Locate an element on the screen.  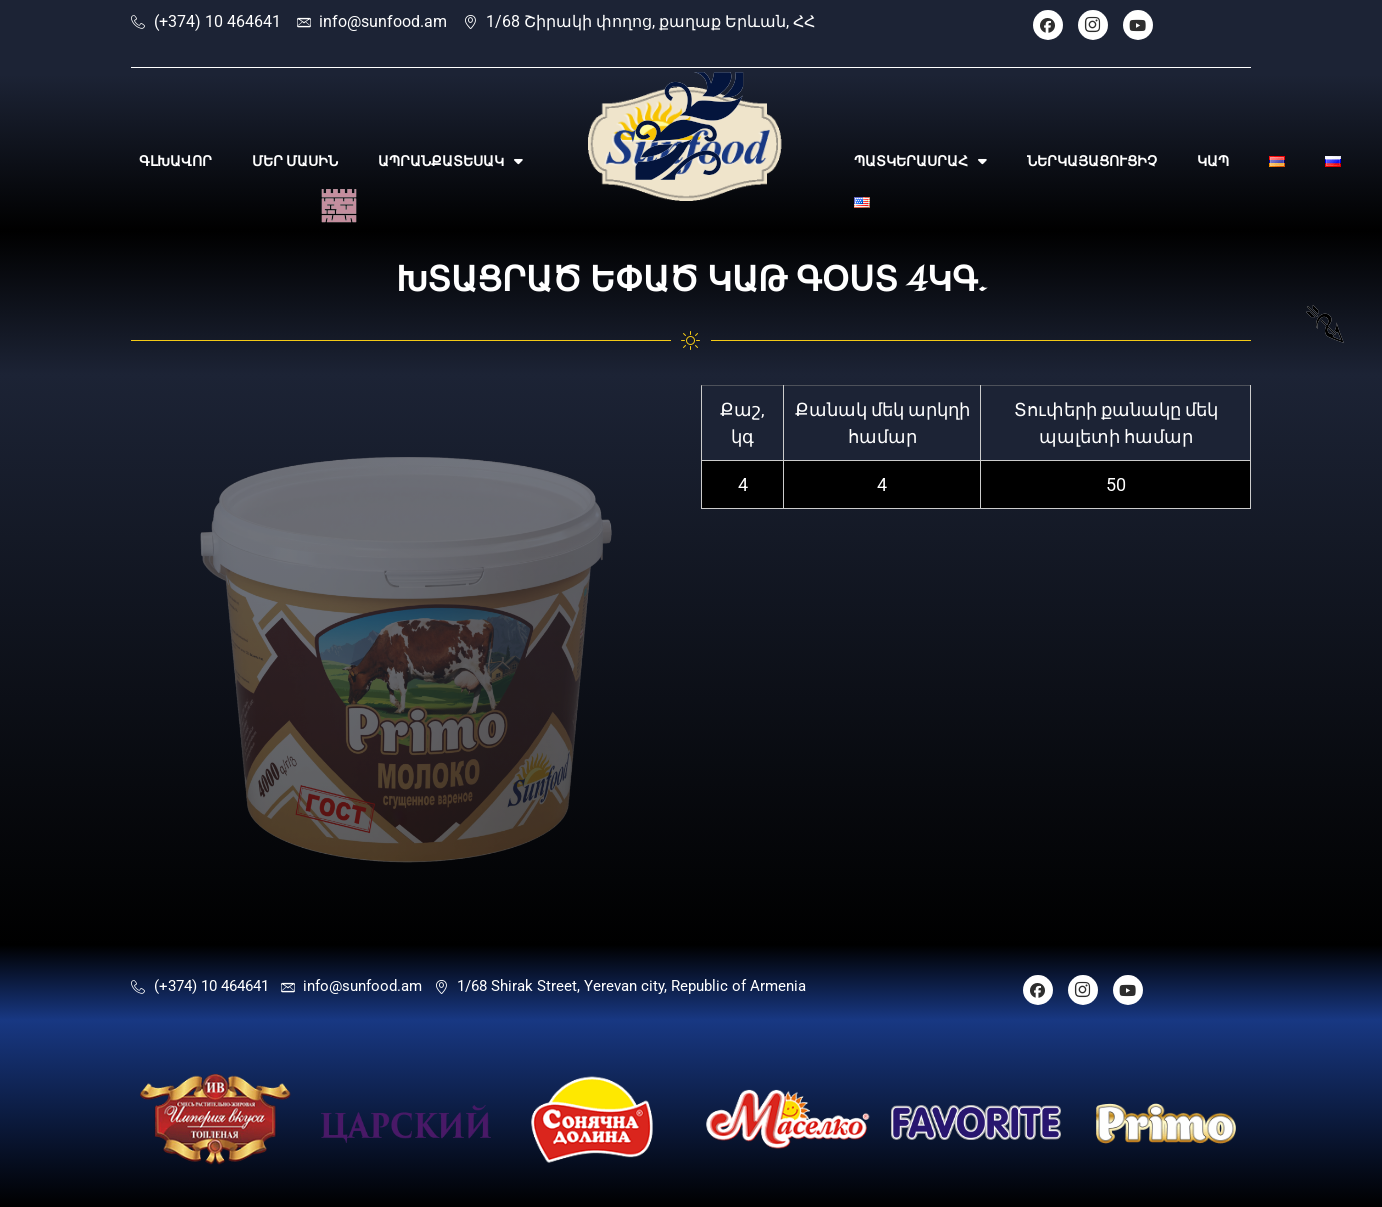
indicates a spiral or curved shot trajectory is located at coordinates (1325, 324).